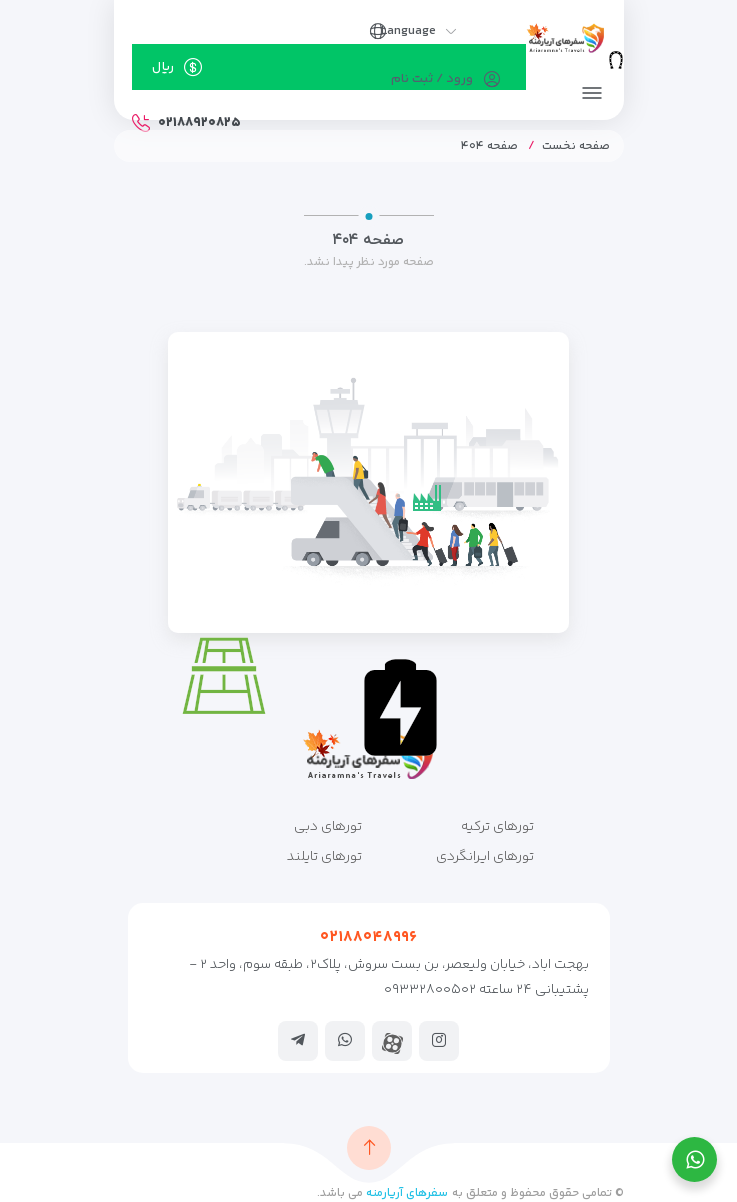  What do you see at coordinates (224, 673) in the screenshot?
I see `view tennis court availability` at bounding box center [224, 673].